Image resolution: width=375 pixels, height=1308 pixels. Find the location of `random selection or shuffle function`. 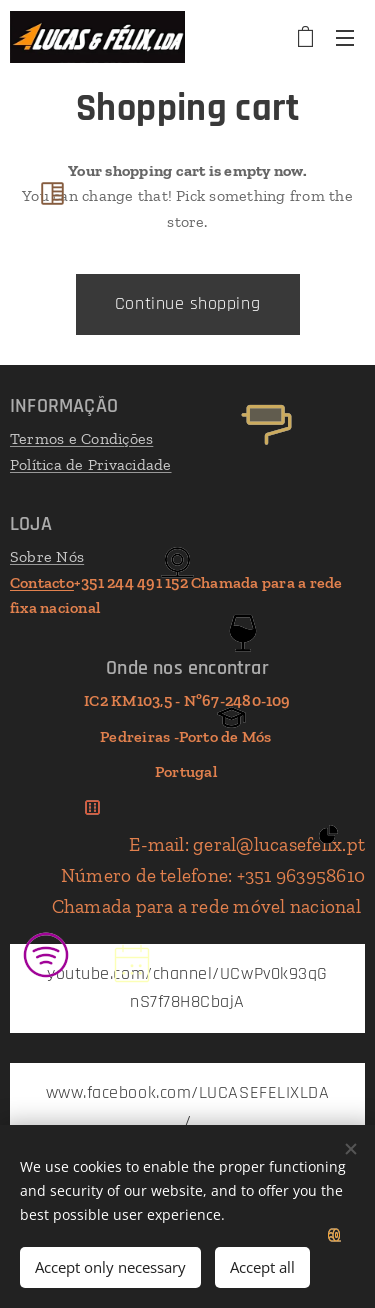

random selection or shuffle function is located at coordinates (92, 807).